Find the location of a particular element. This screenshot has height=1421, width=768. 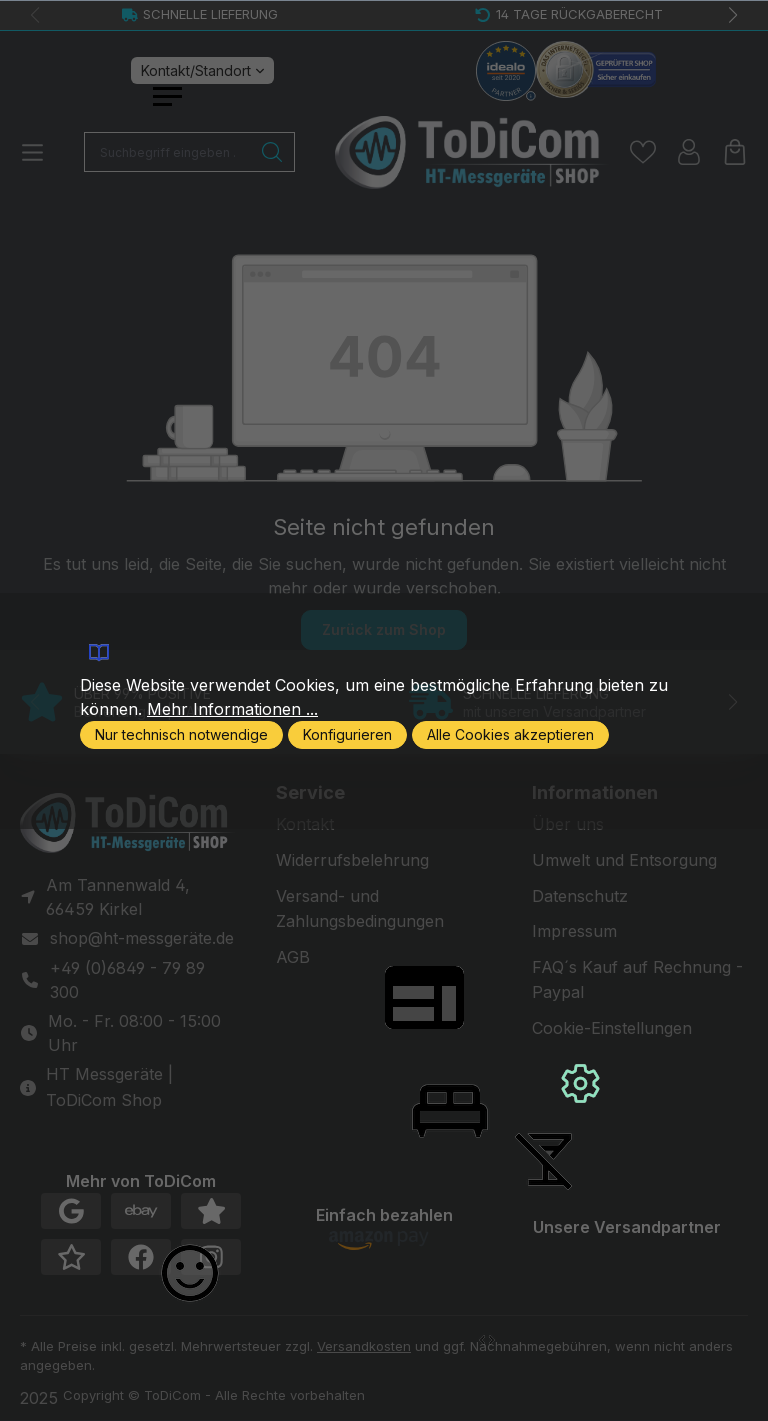

open web browser is located at coordinates (424, 997).